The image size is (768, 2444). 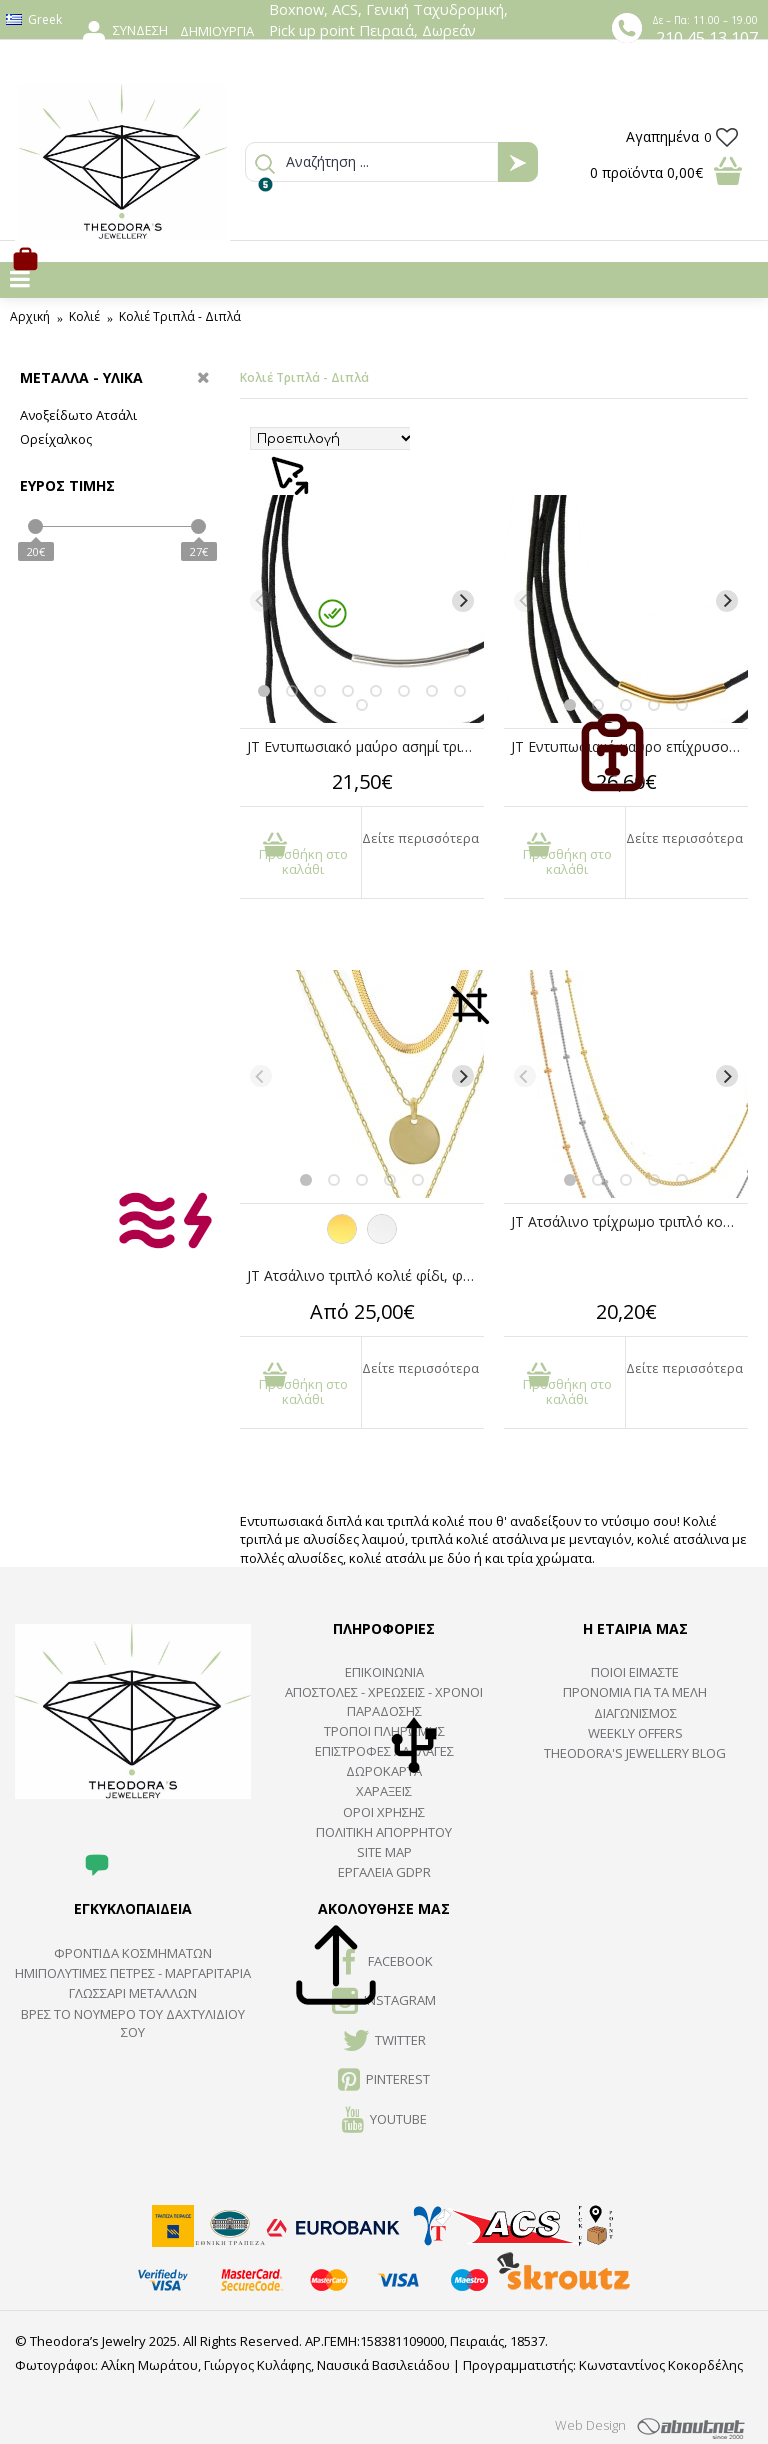 What do you see at coordinates (25, 259) in the screenshot?
I see `access work or business files` at bounding box center [25, 259].